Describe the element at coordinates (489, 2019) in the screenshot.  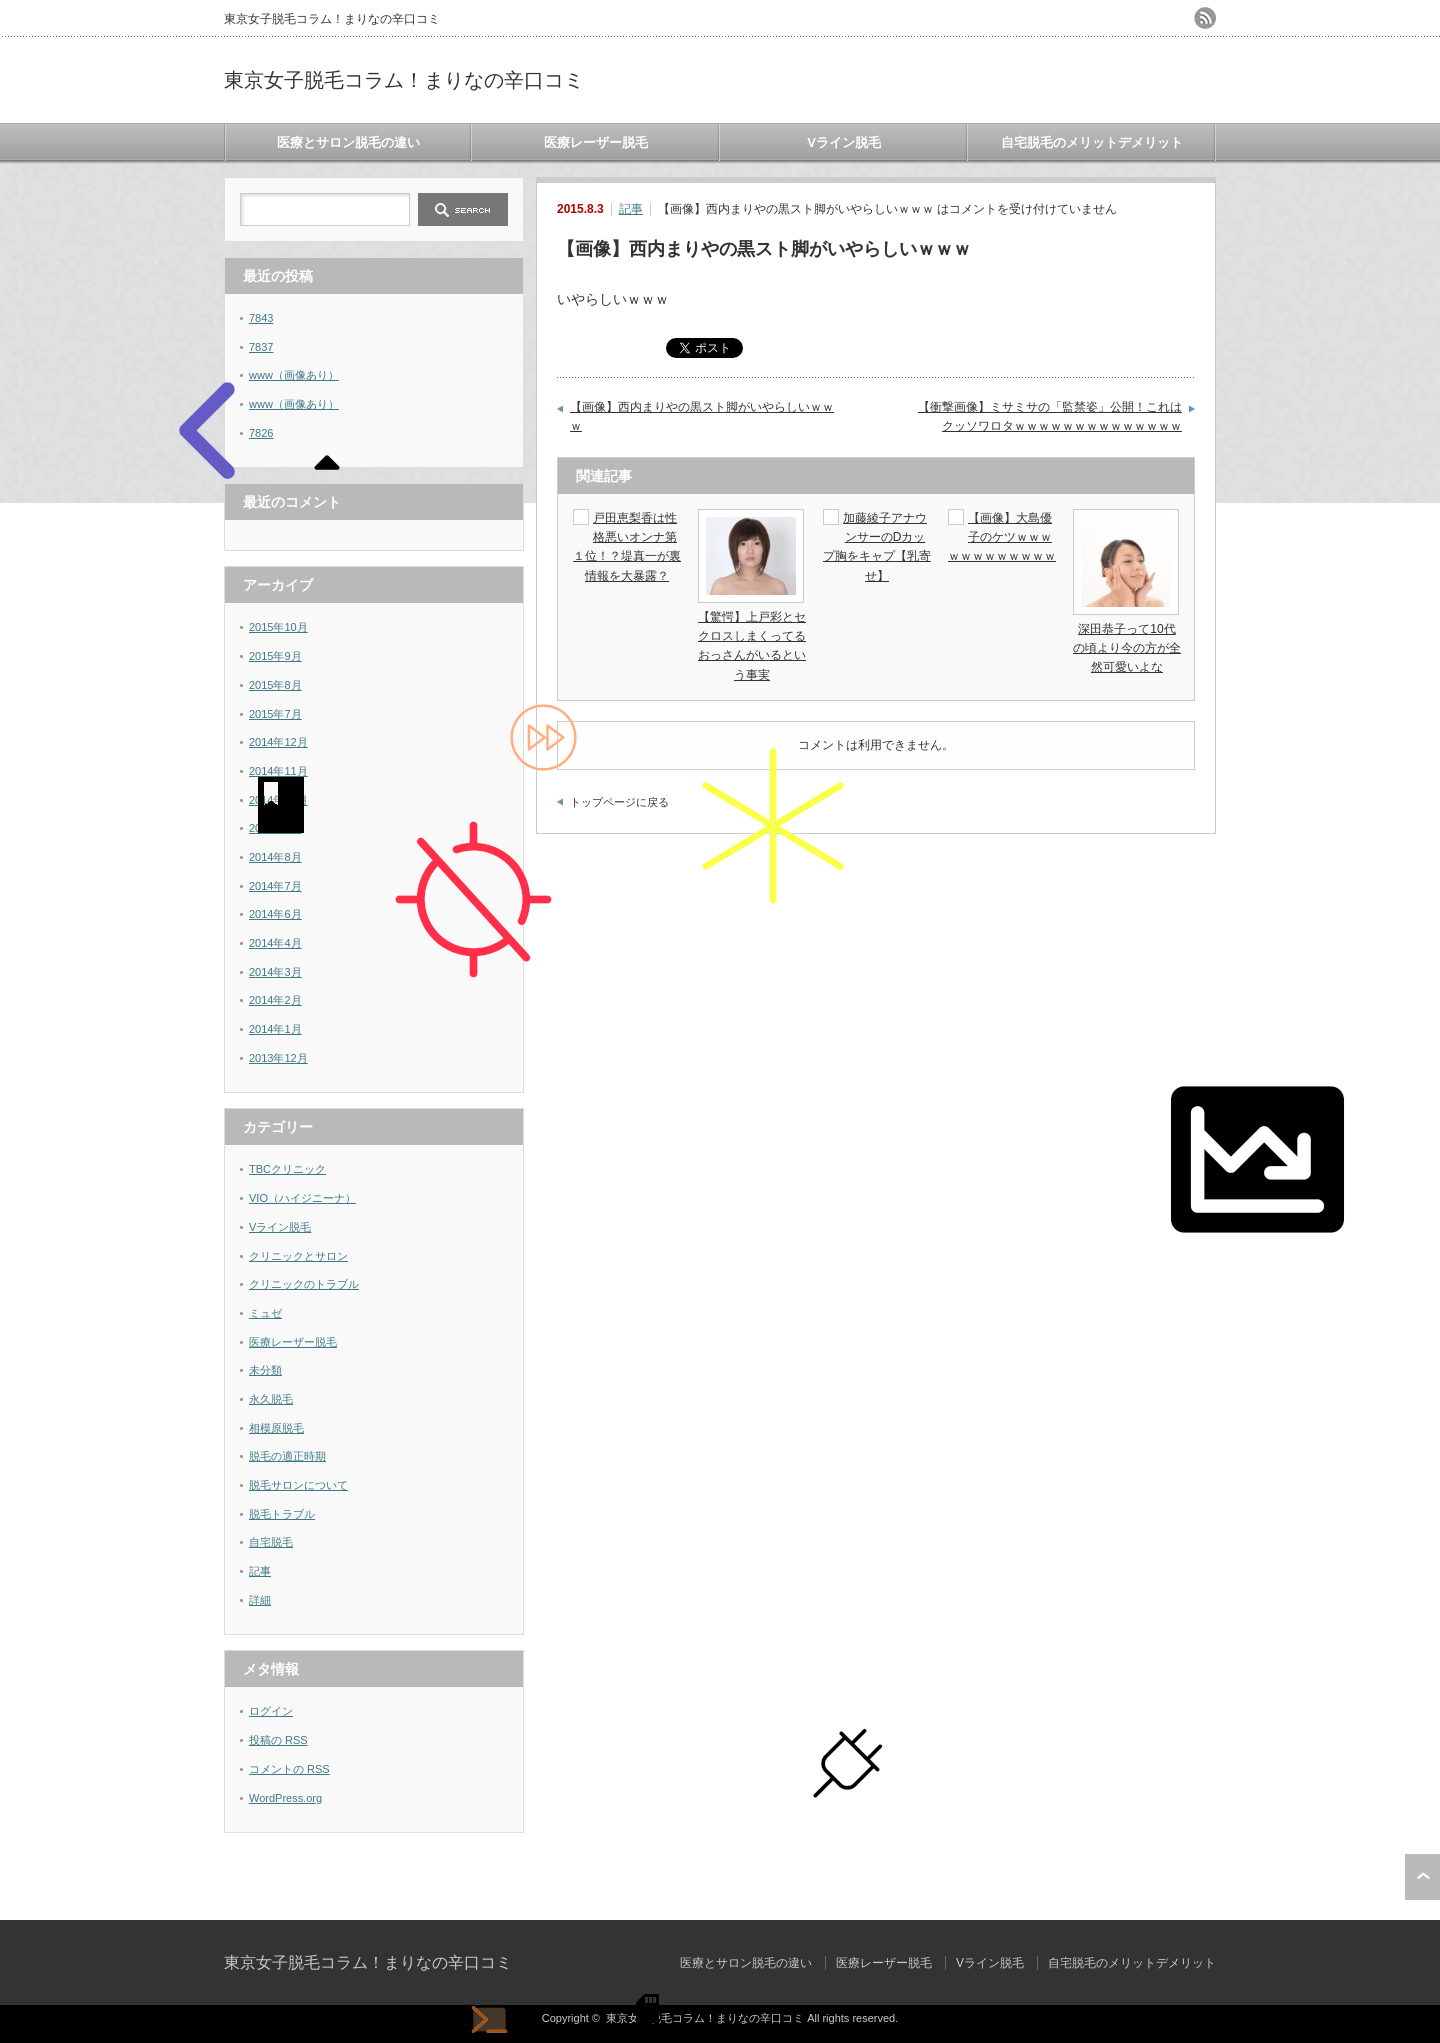
I see `open the command line terminal` at that location.